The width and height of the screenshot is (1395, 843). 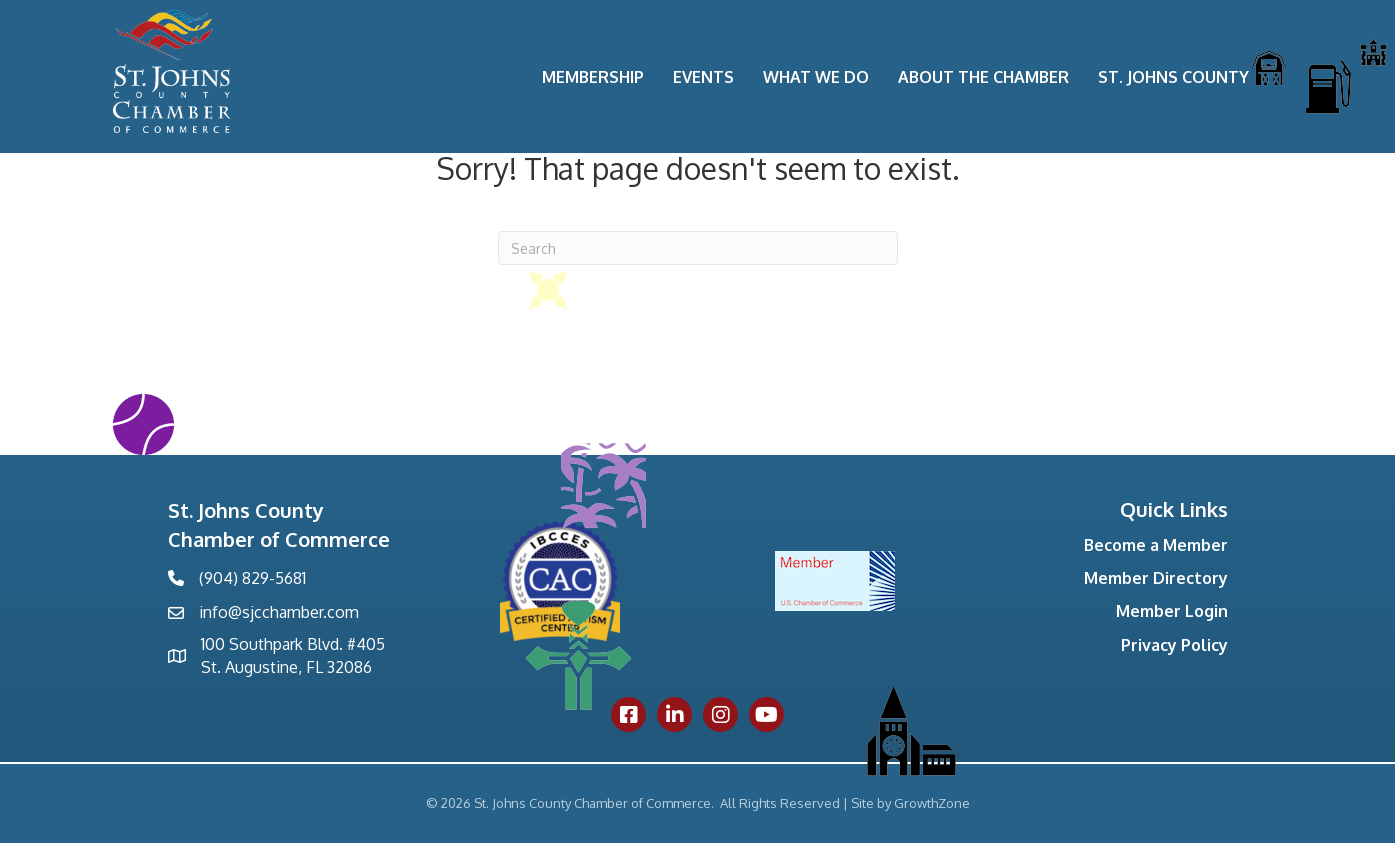 I want to click on indicates player has reached level four, so click(x=548, y=290).